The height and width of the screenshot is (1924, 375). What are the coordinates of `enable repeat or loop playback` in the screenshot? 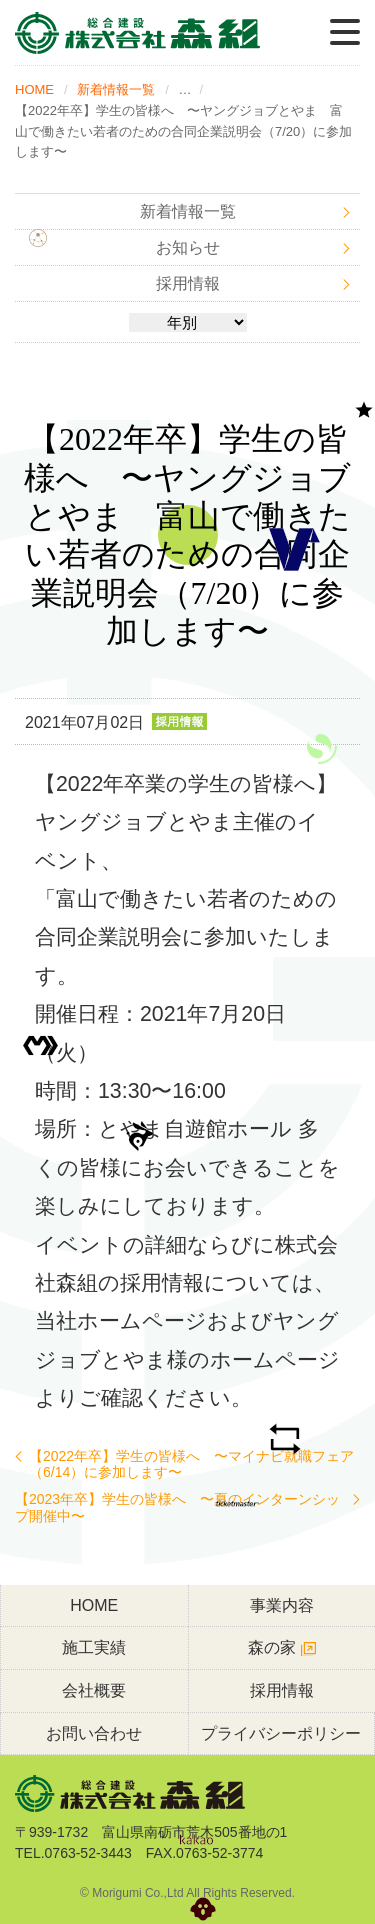 It's located at (285, 1439).